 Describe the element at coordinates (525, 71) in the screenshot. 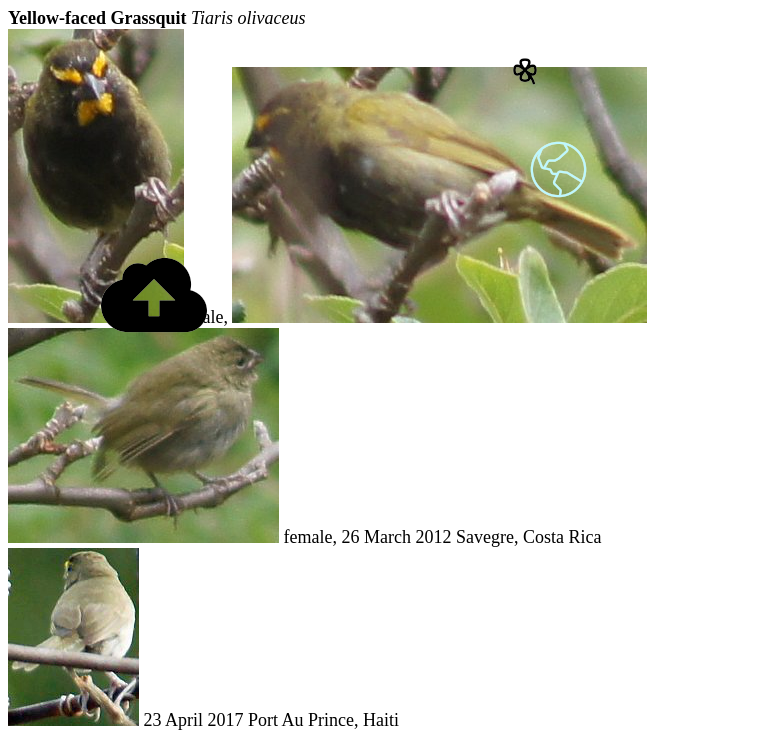

I see `indicates a luck or chance-based feature` at that location.